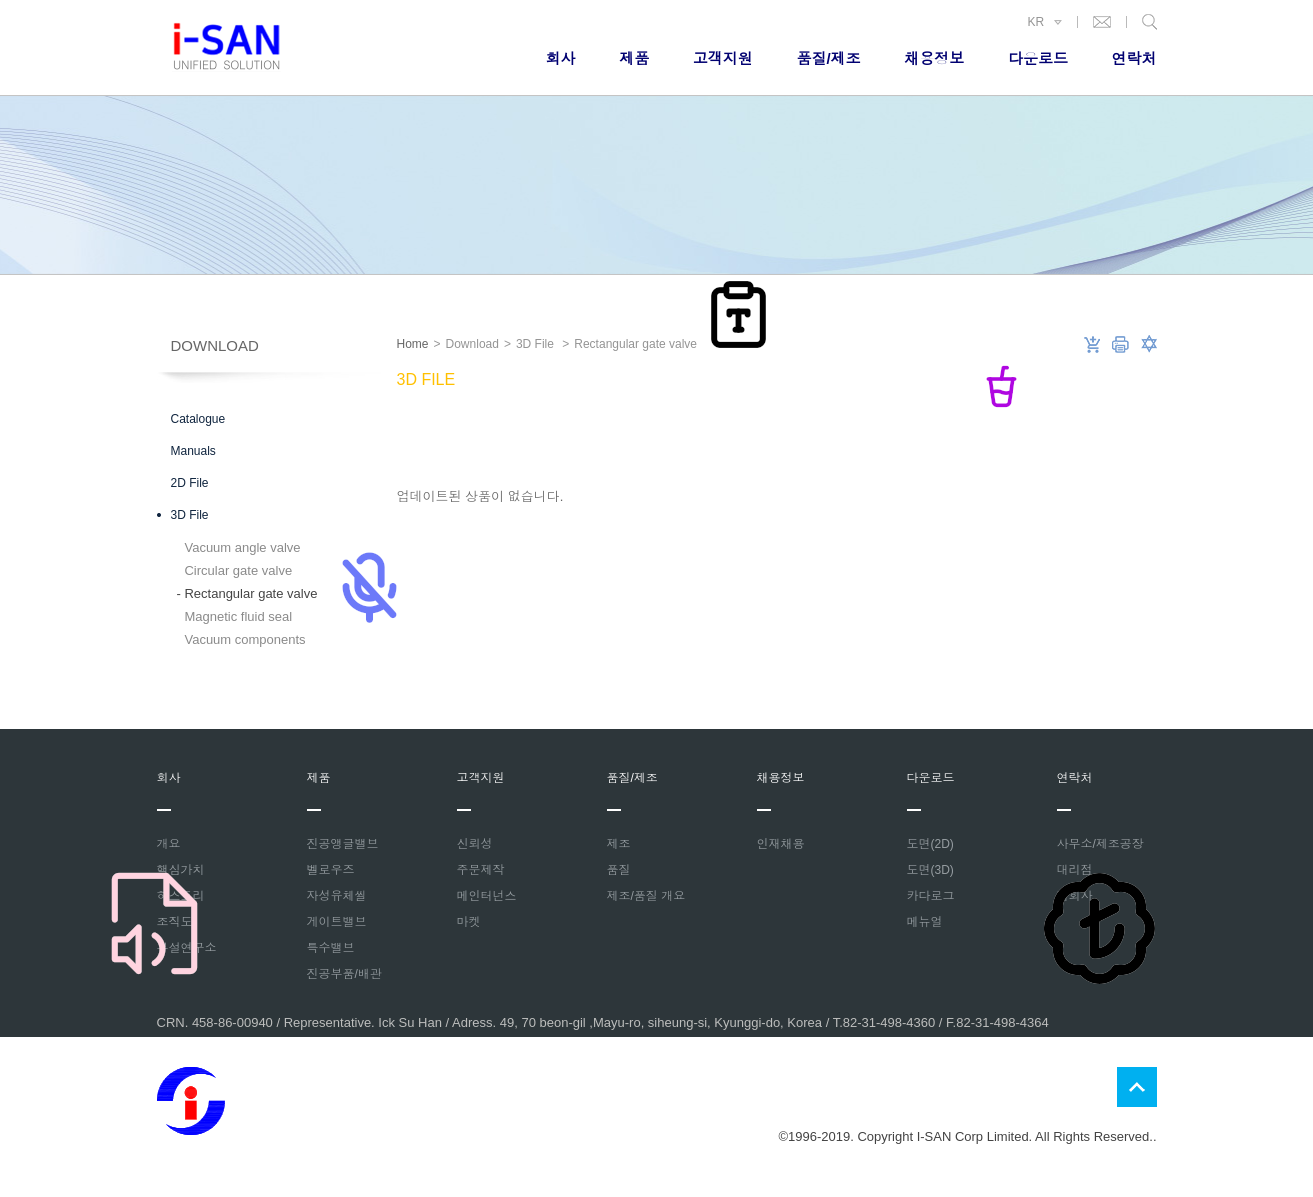  I want to click on open an audio file, so click(154, 923).